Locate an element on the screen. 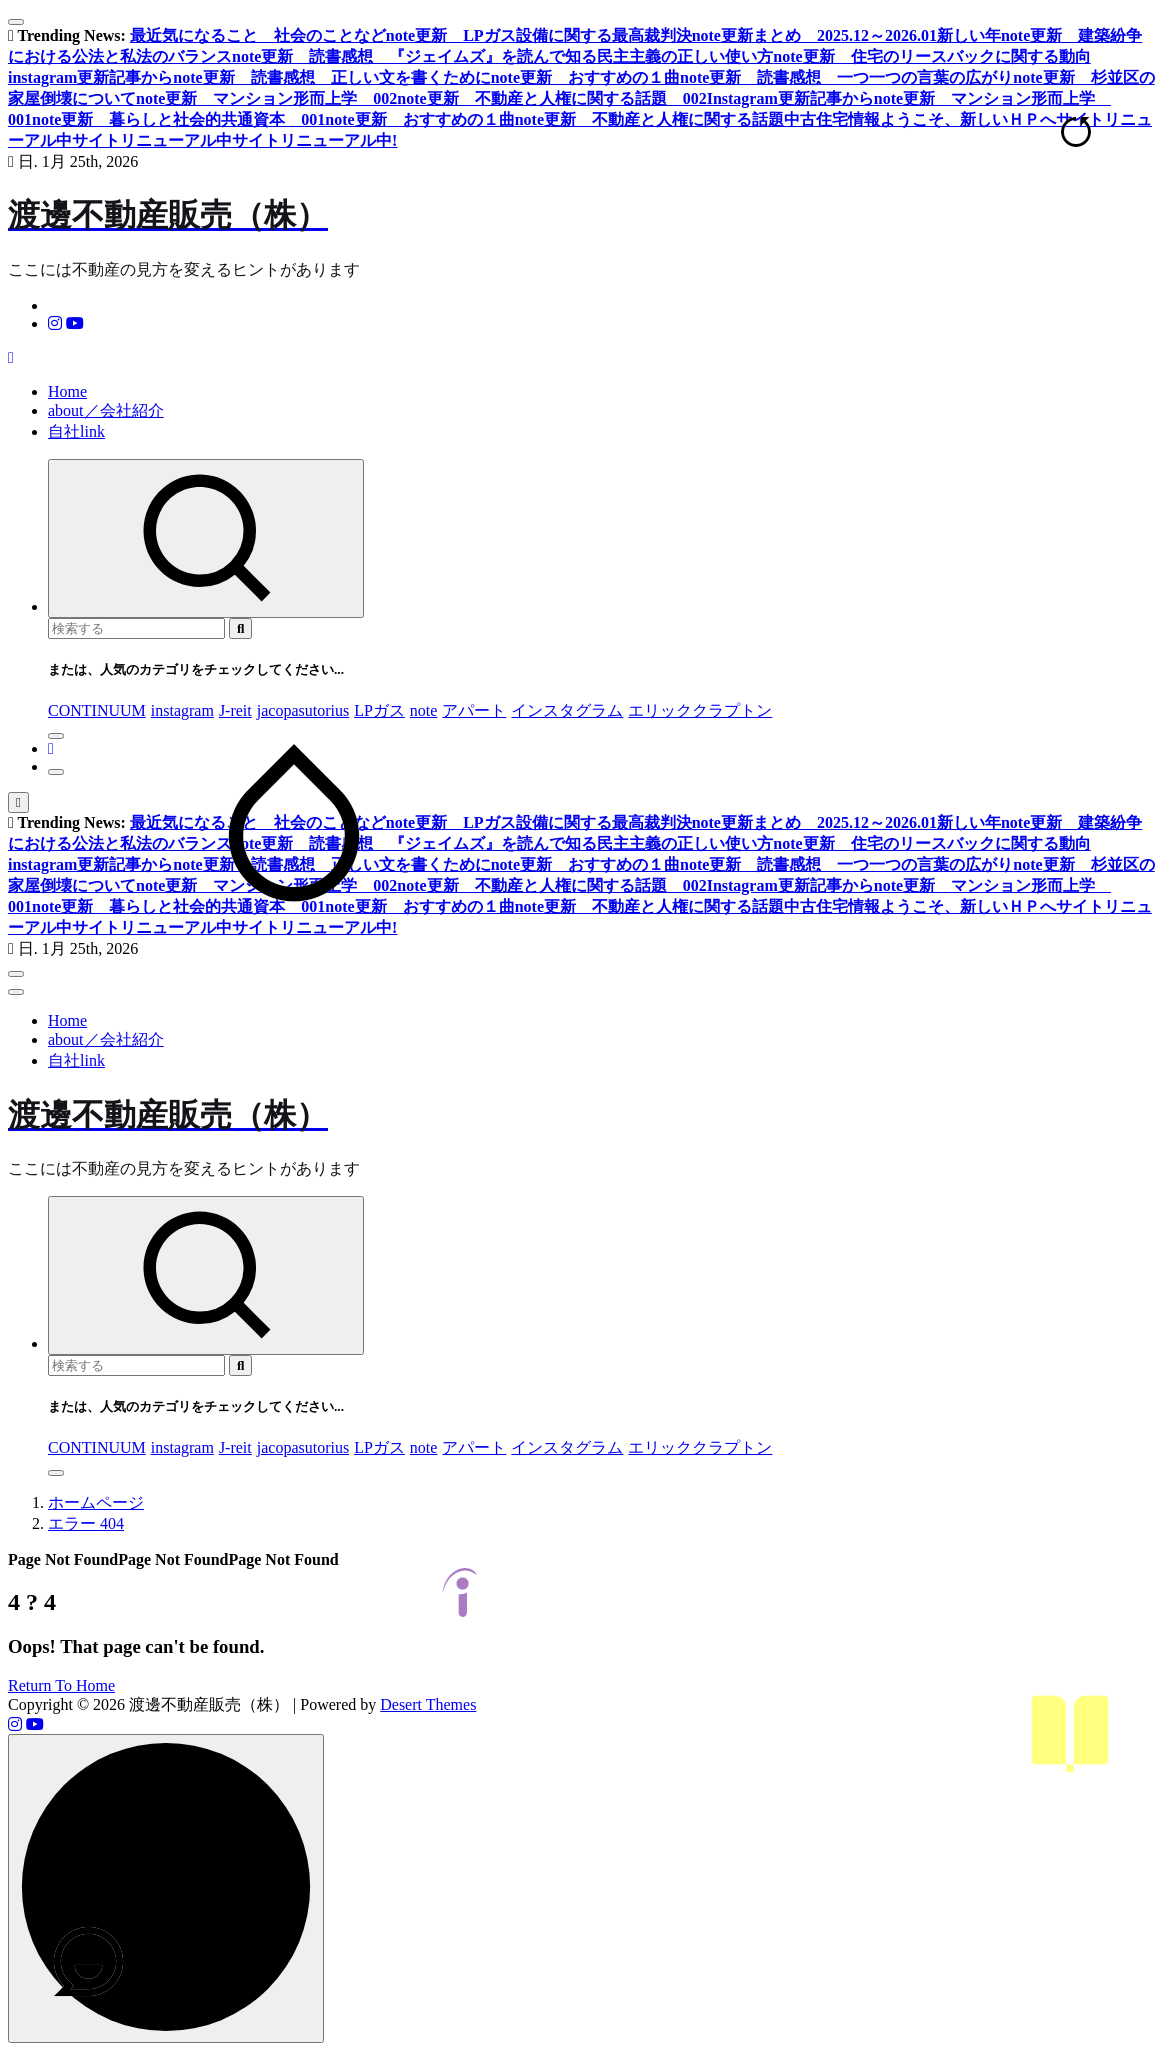 The width and height of the screenshot is (1166, 2051). reset to previous state is located at coordinates (1076, 132).